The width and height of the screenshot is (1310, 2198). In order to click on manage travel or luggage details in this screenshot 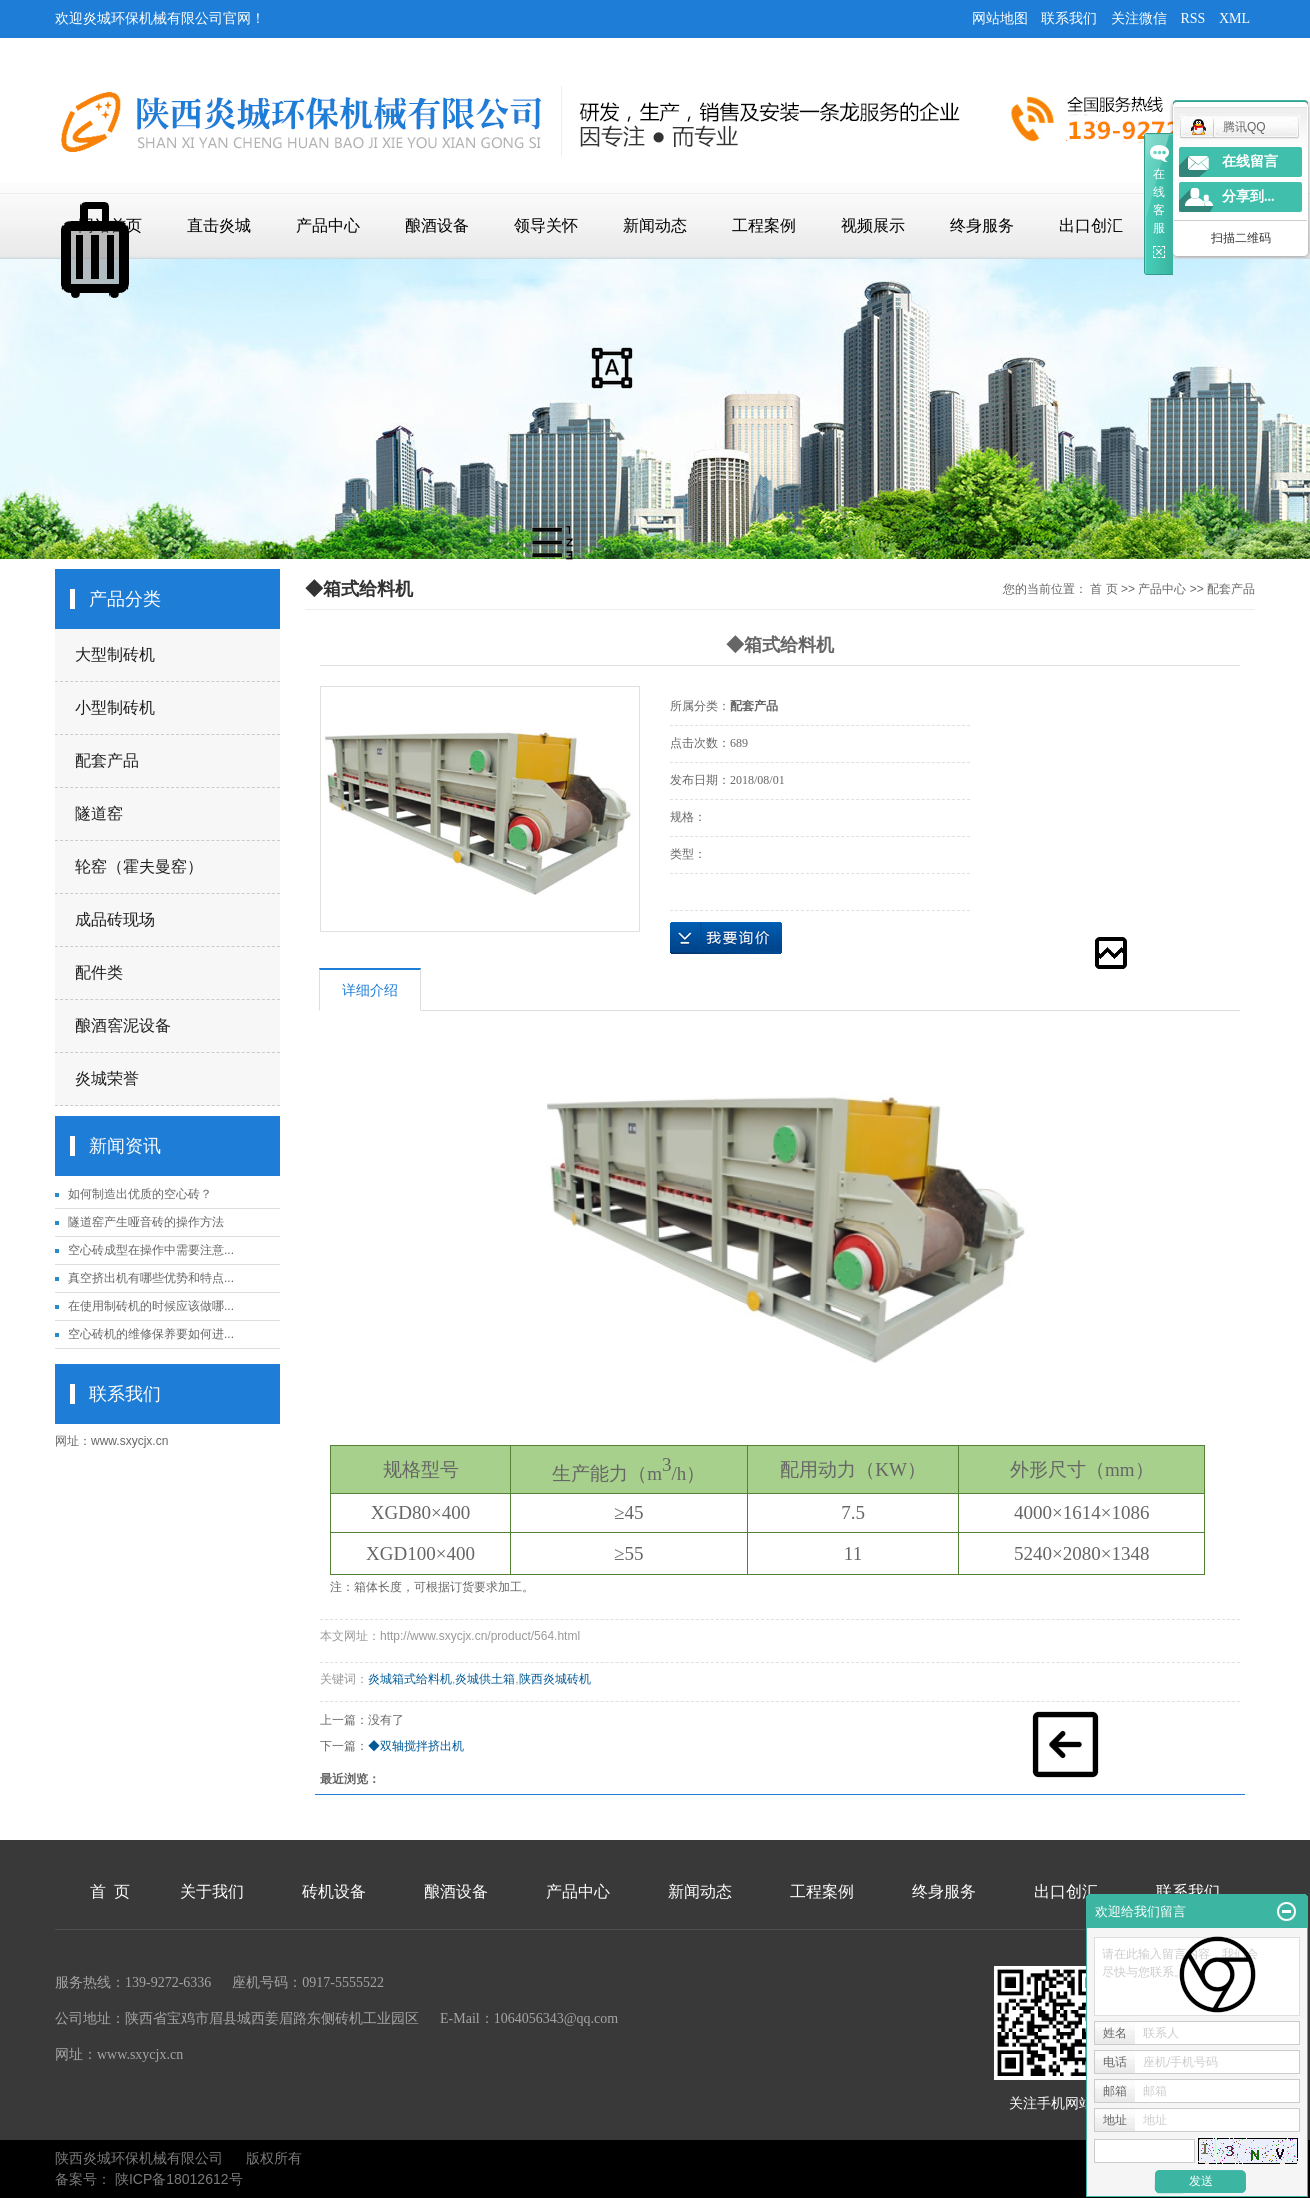, I will do `click(95, 250)`.